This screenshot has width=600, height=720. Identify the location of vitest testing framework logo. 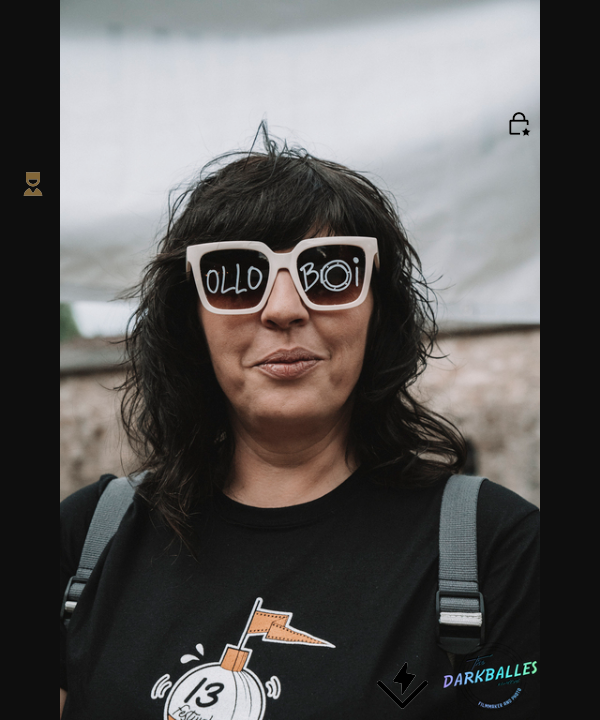
(402, 685).